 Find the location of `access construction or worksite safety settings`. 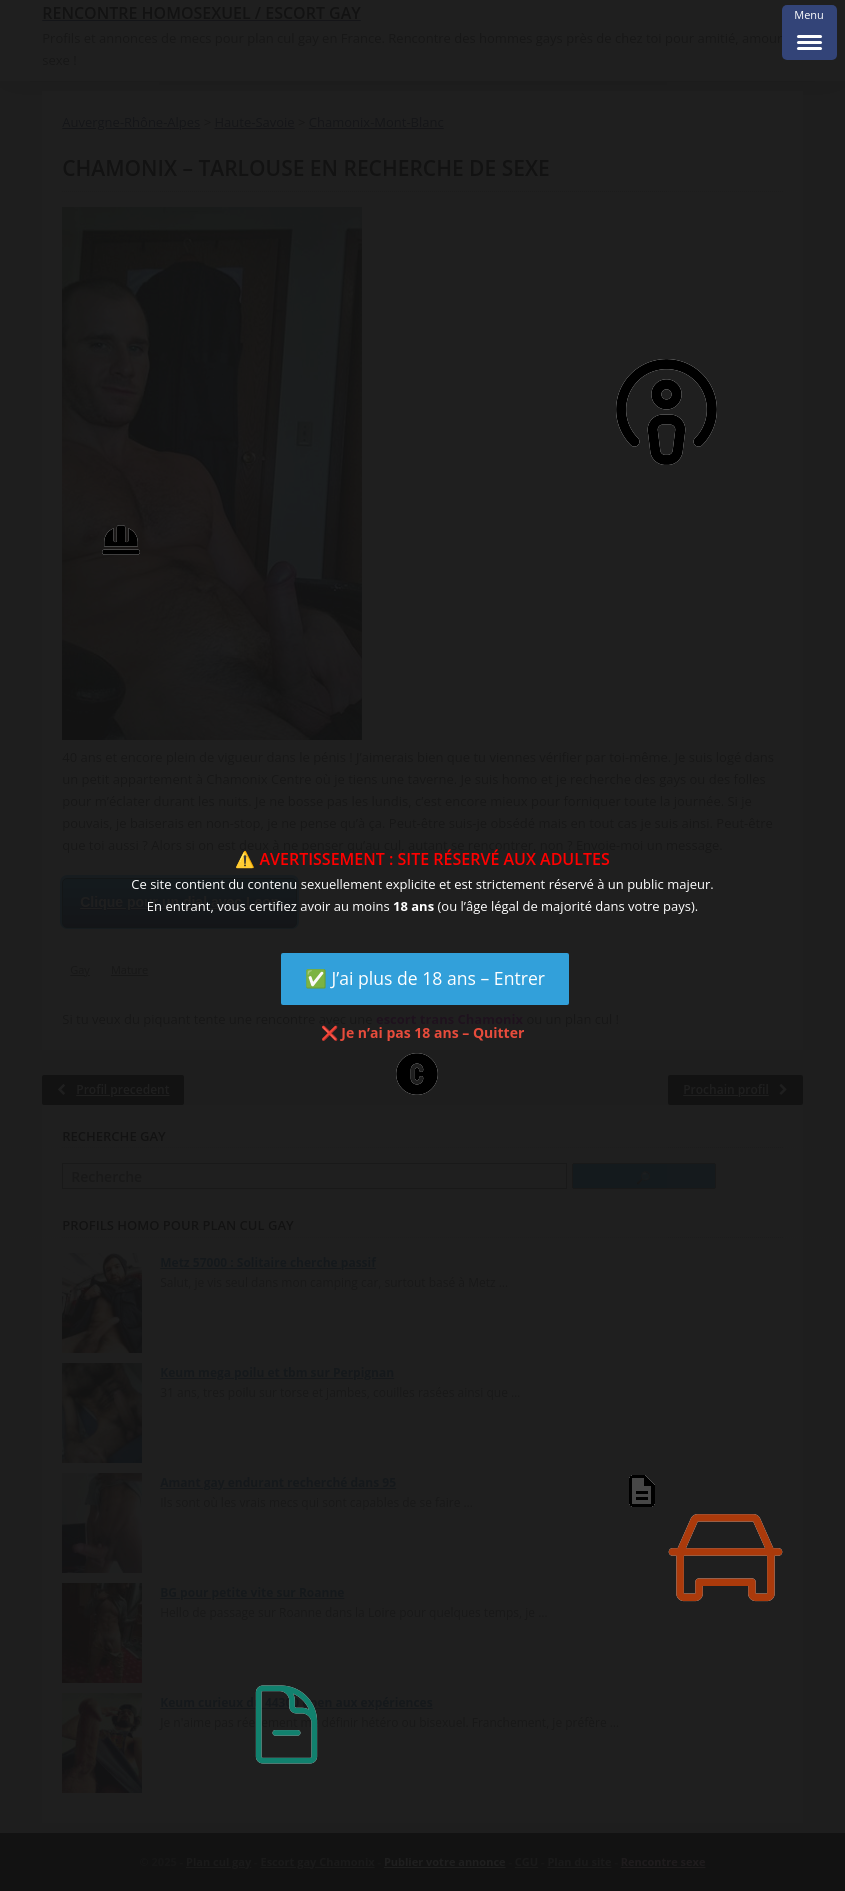

access construction or worksite safety settings is located at coordinates (121, 540).